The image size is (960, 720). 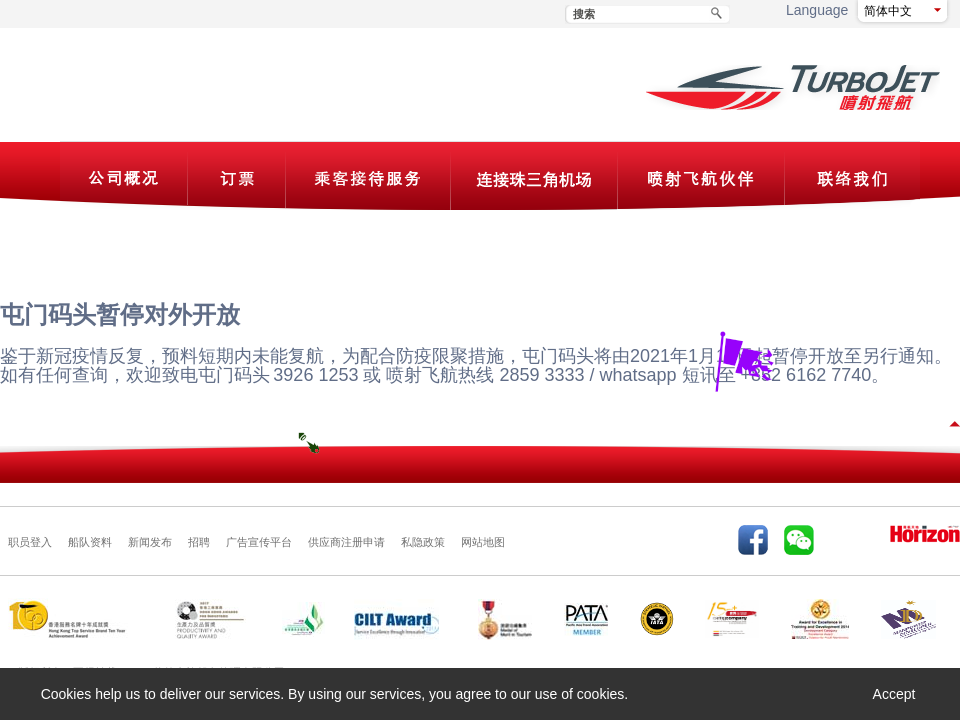 What do you see at coordinates (743, 361) in the screenshot?
I see `indicates a defeated faction or conquered territory` at bounding box center [743, 361].